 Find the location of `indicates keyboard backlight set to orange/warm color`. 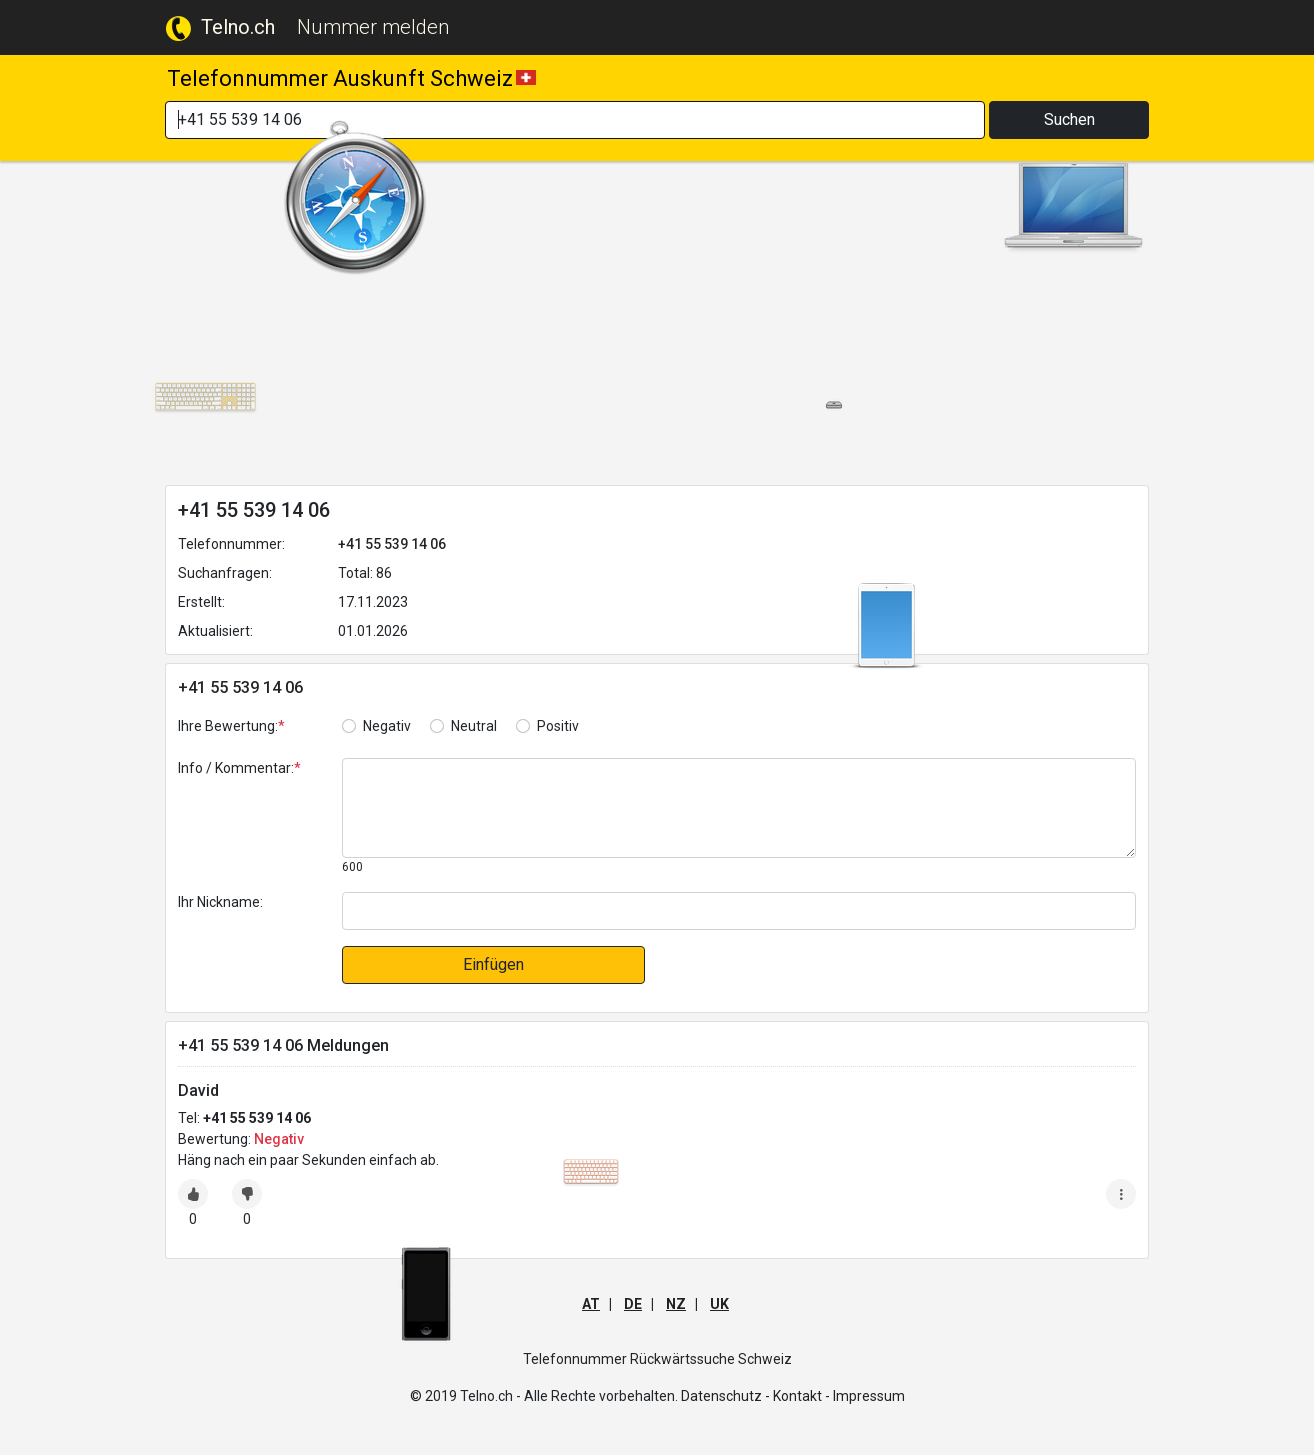

indicates keyboard backlight set to orange/warm color is located at coordinates (591, 1172).